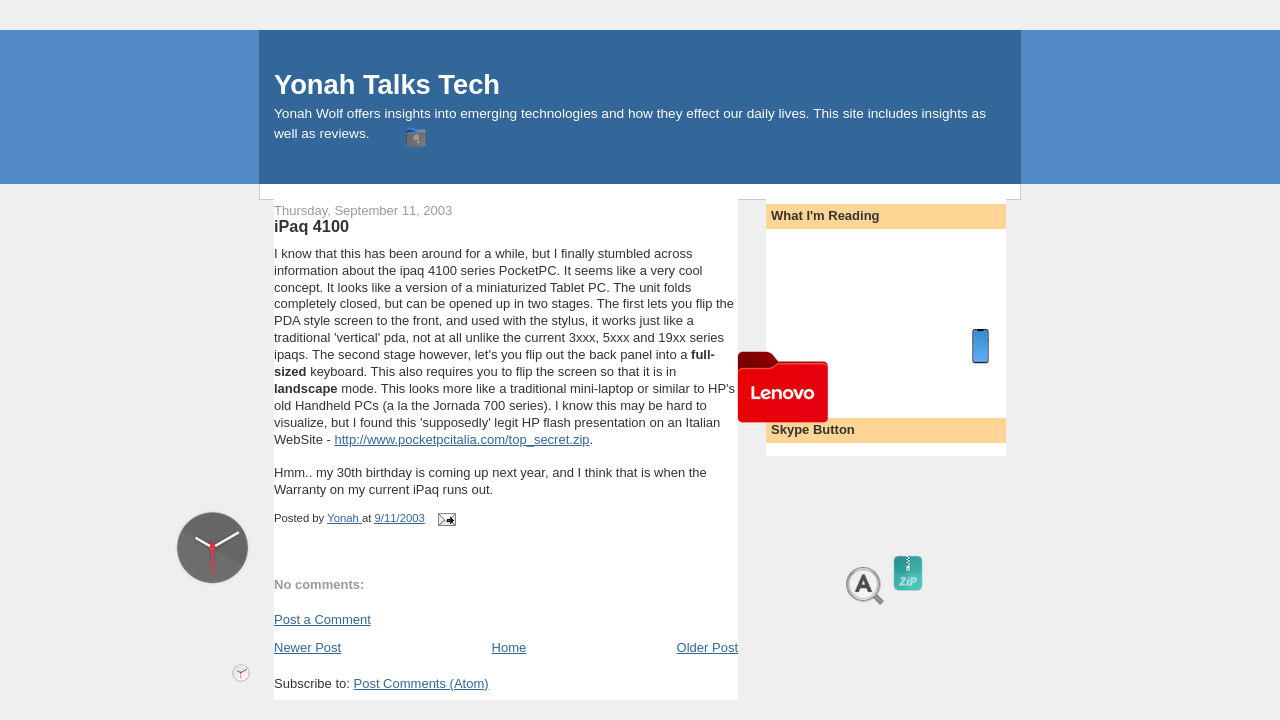 This screenshot has height=720, width=1280. Describe the element at coordinates (241, 673) in the screenshot. I see `access date and time settings` at that location.